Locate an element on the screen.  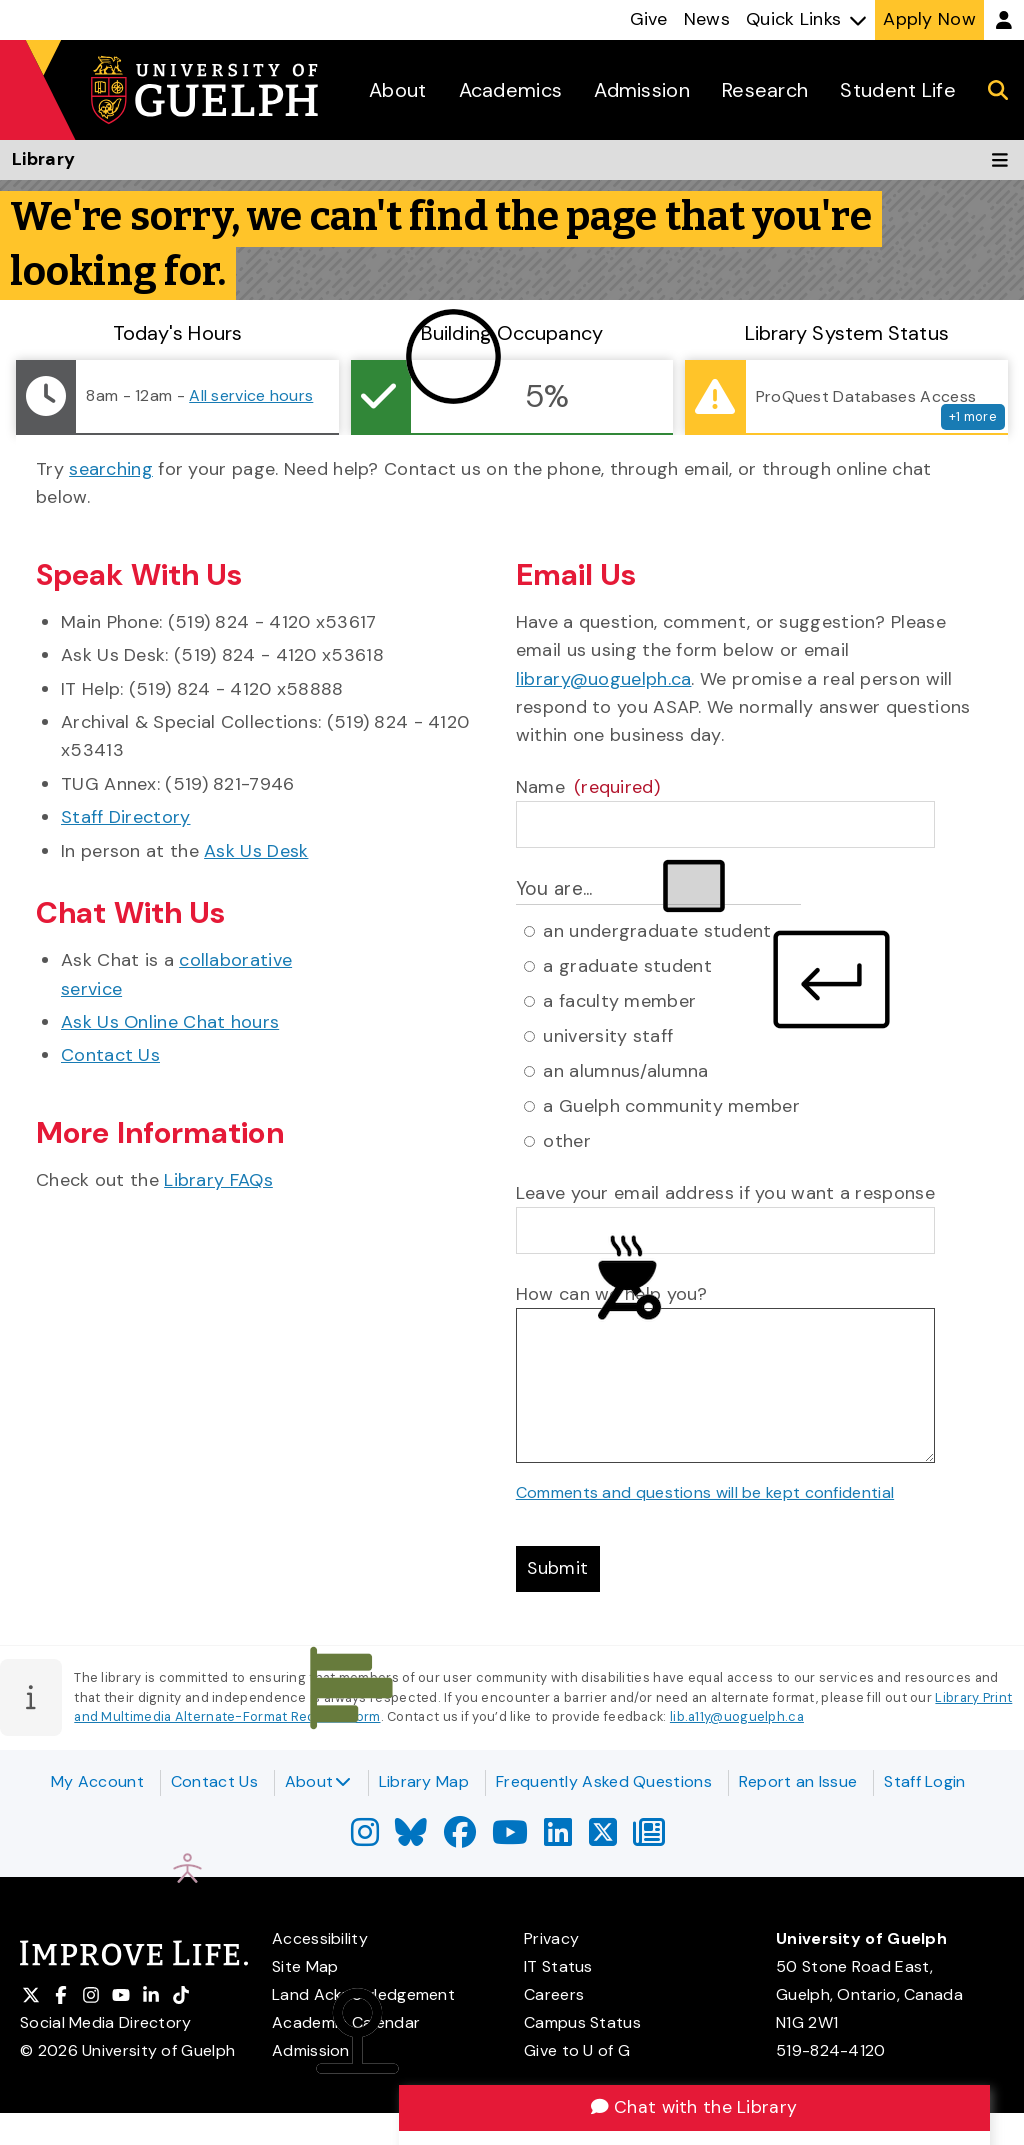
represents a container or frame element is located at coordinates (694, 886).